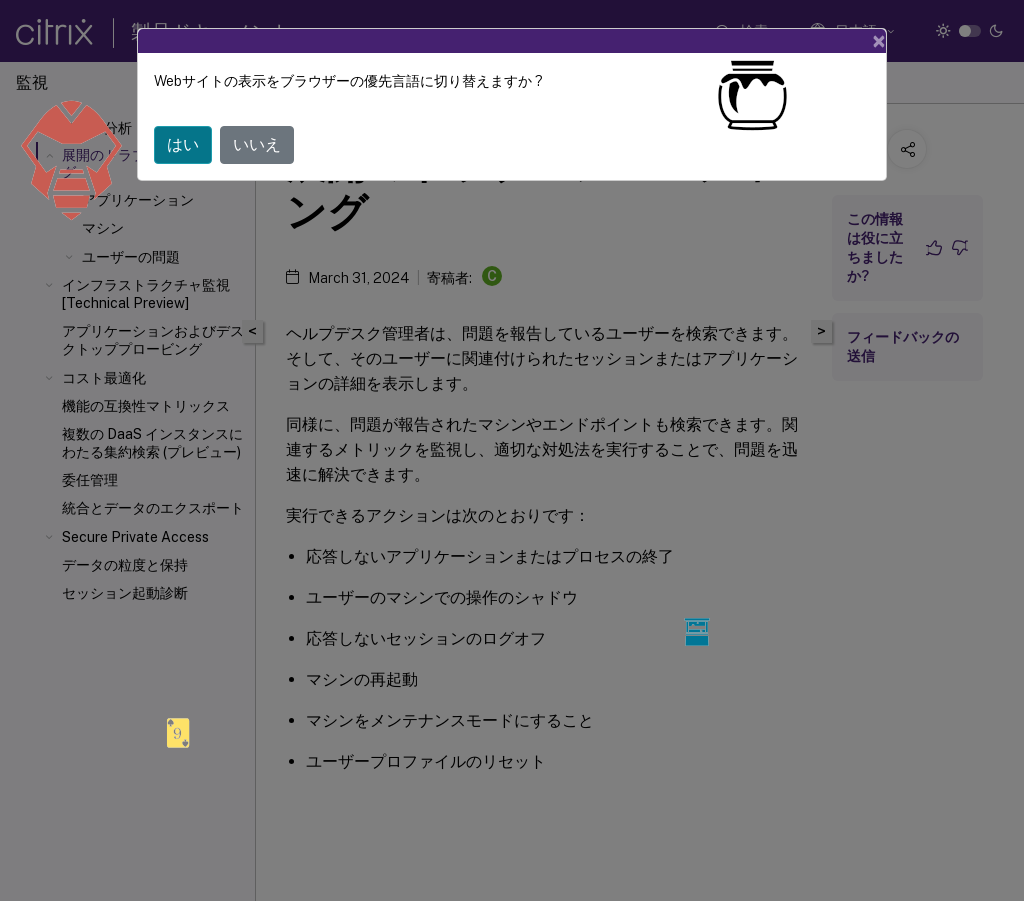  Describe the element at coordinates (71, 160) in the screenshot. I see `access robot or mech customization options` at that location.